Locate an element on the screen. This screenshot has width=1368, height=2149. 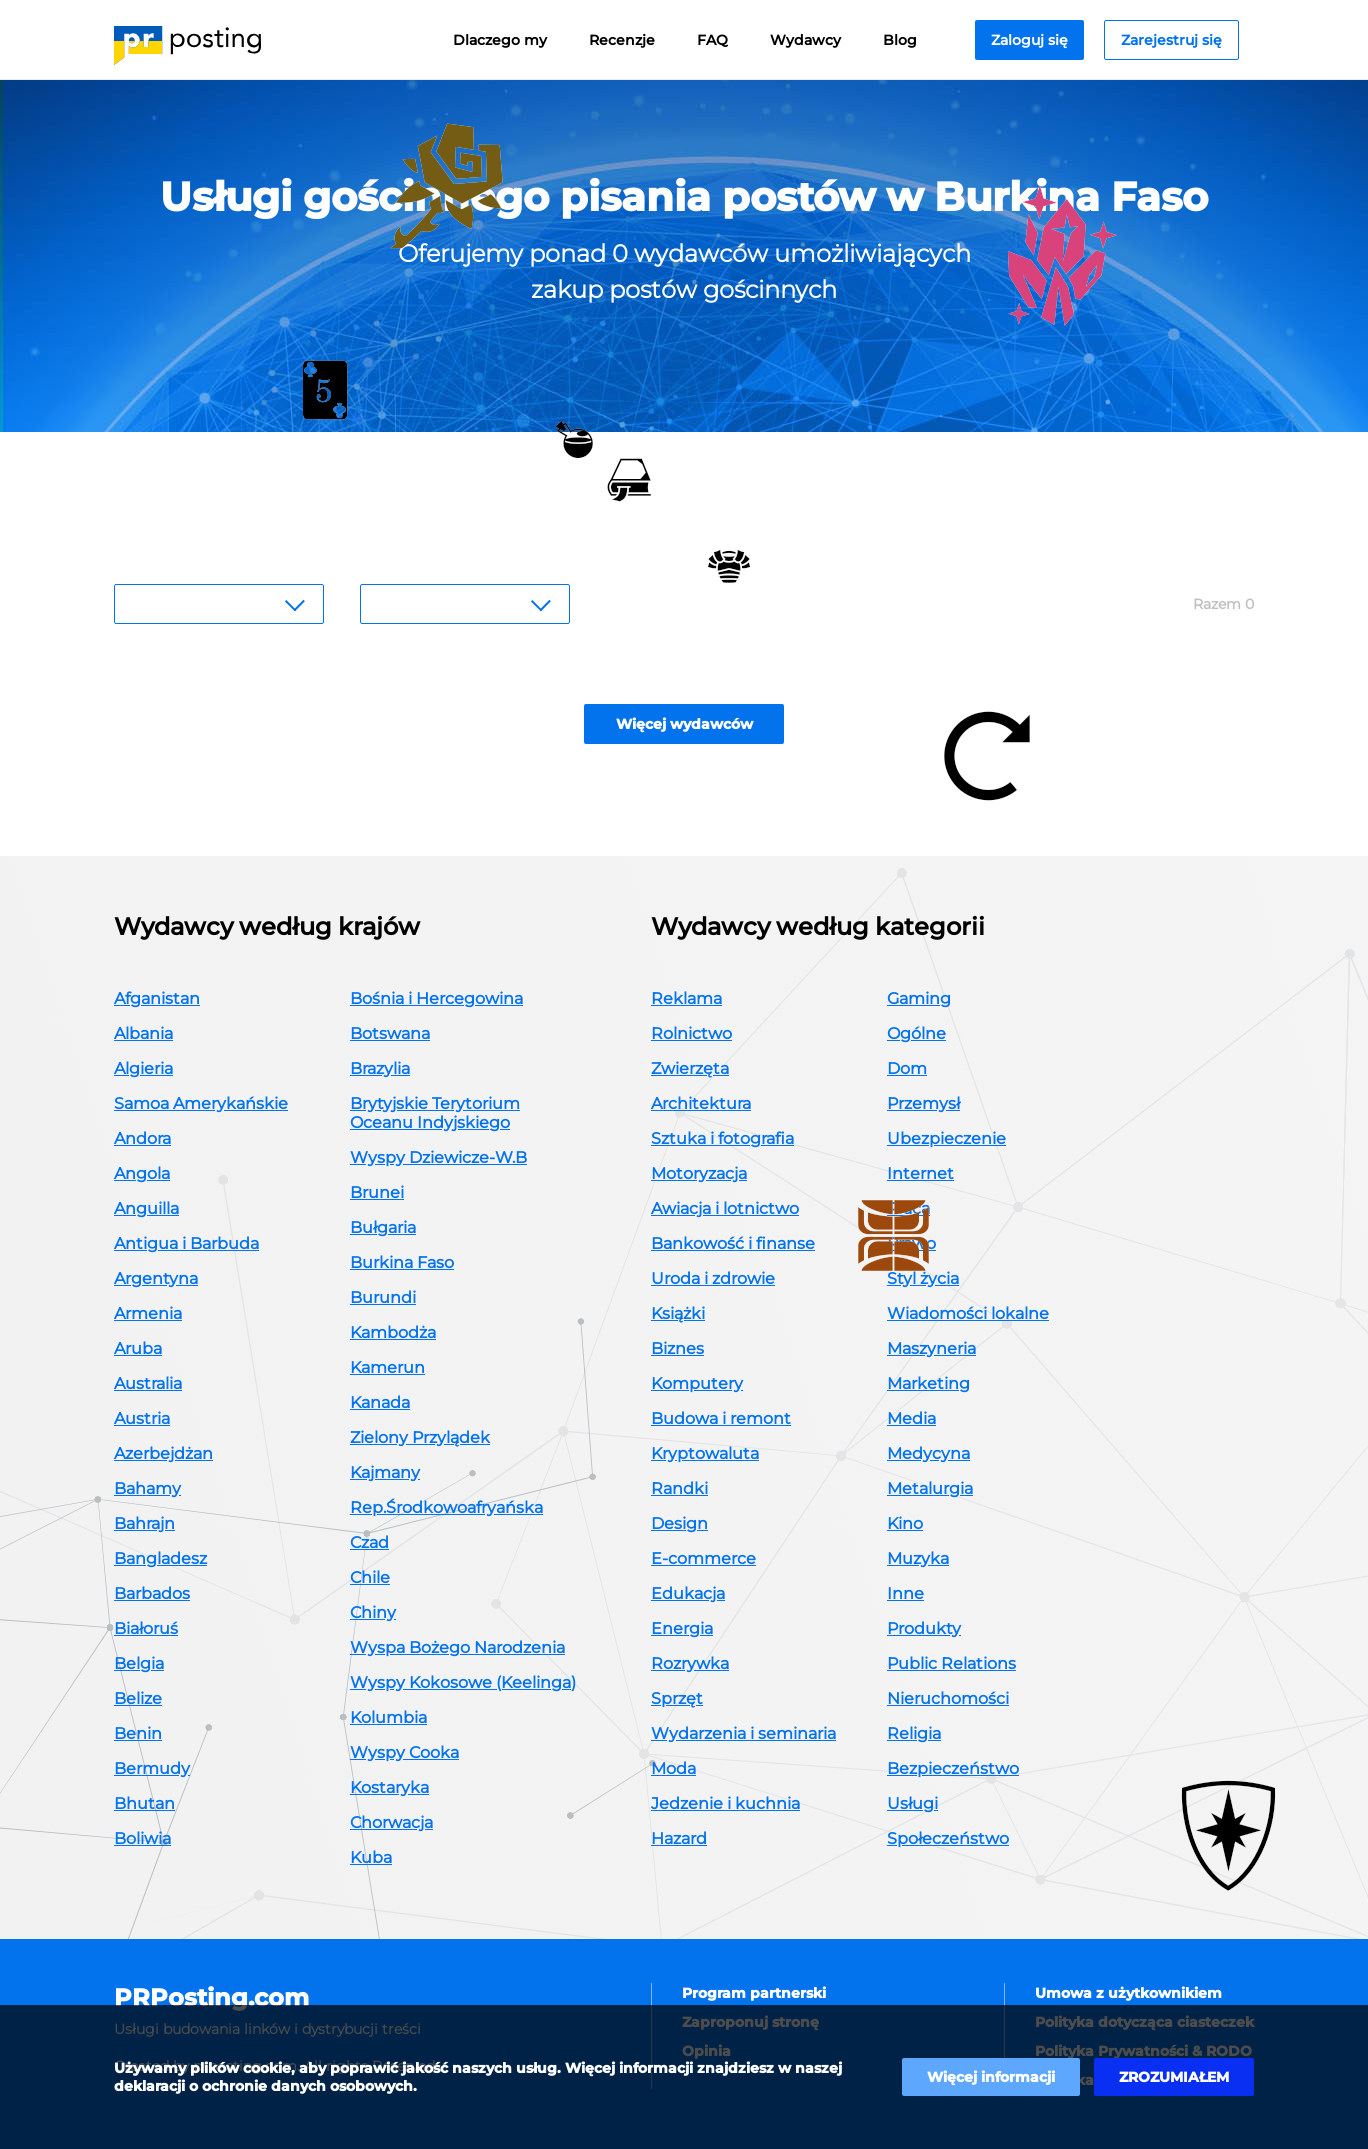
select a rose or flower item in a game inventory is located at coordinates (440, 185).